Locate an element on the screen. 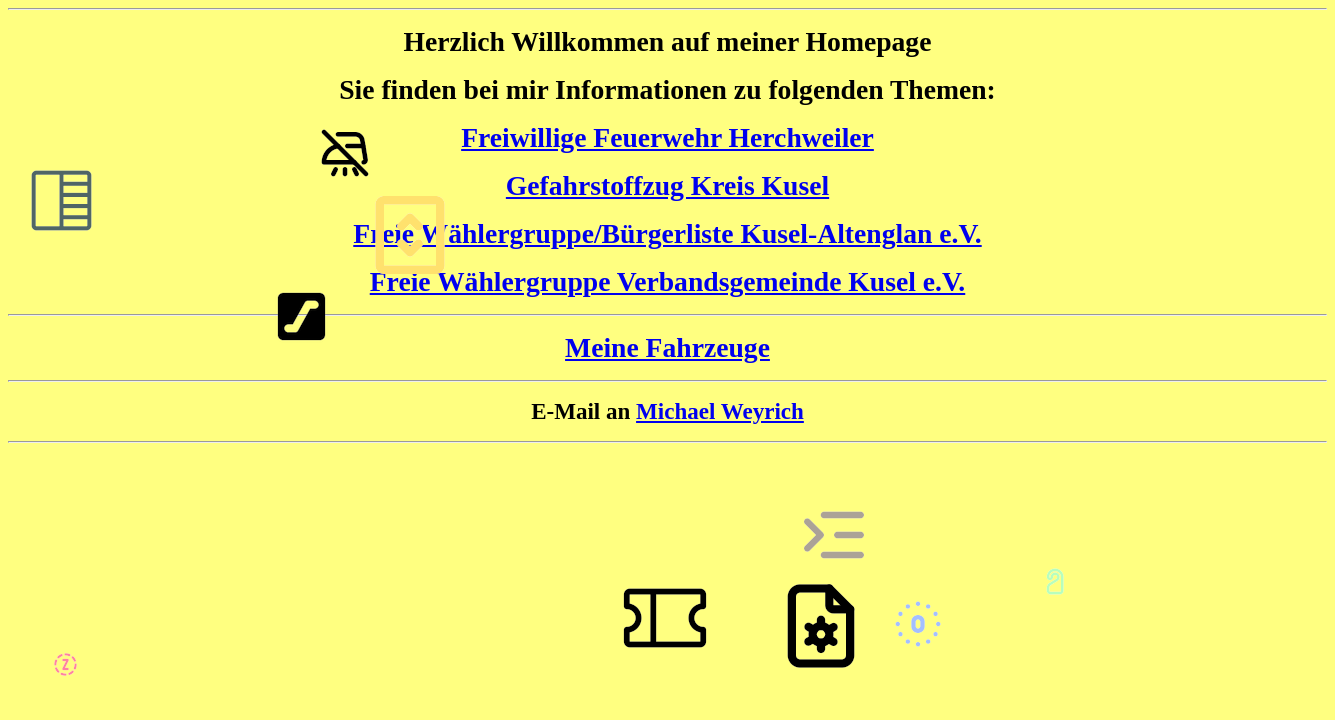 The height and width of the screenshot is (720, 1335). indicates a loading or processing state for sleep mode is located at coordinates (65, 664).